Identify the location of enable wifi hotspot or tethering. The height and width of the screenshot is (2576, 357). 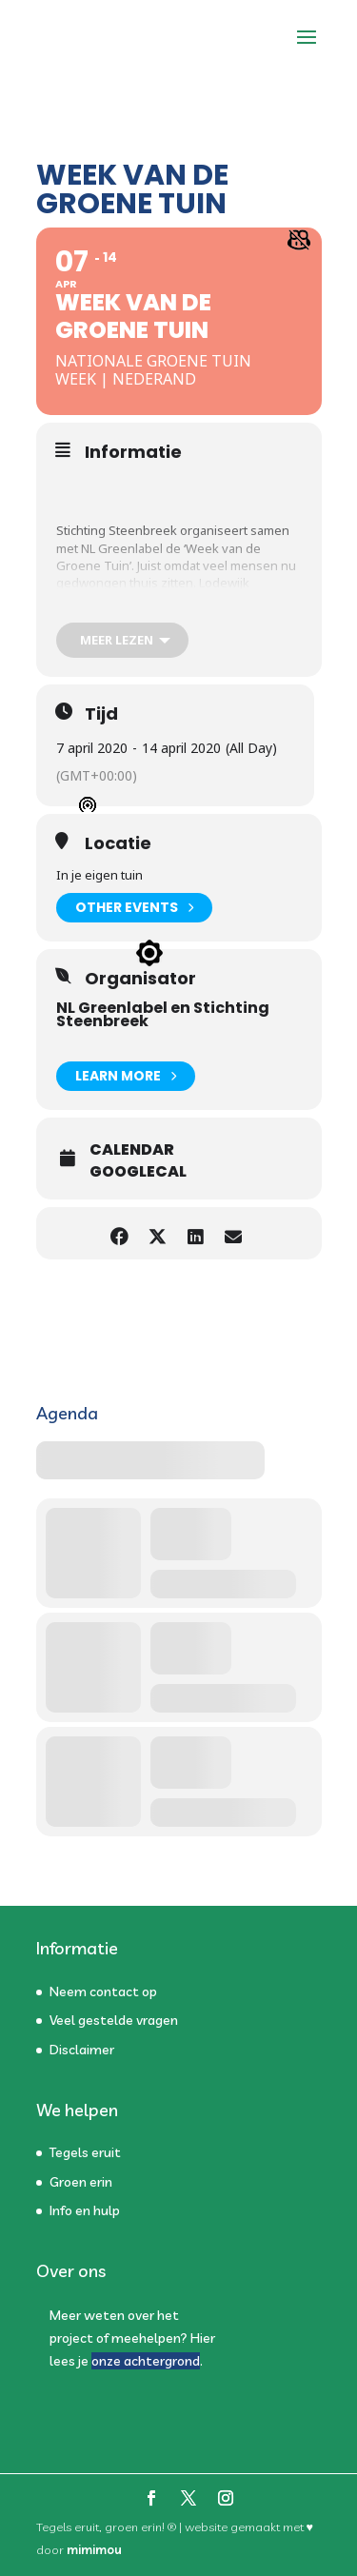
(88, 804).